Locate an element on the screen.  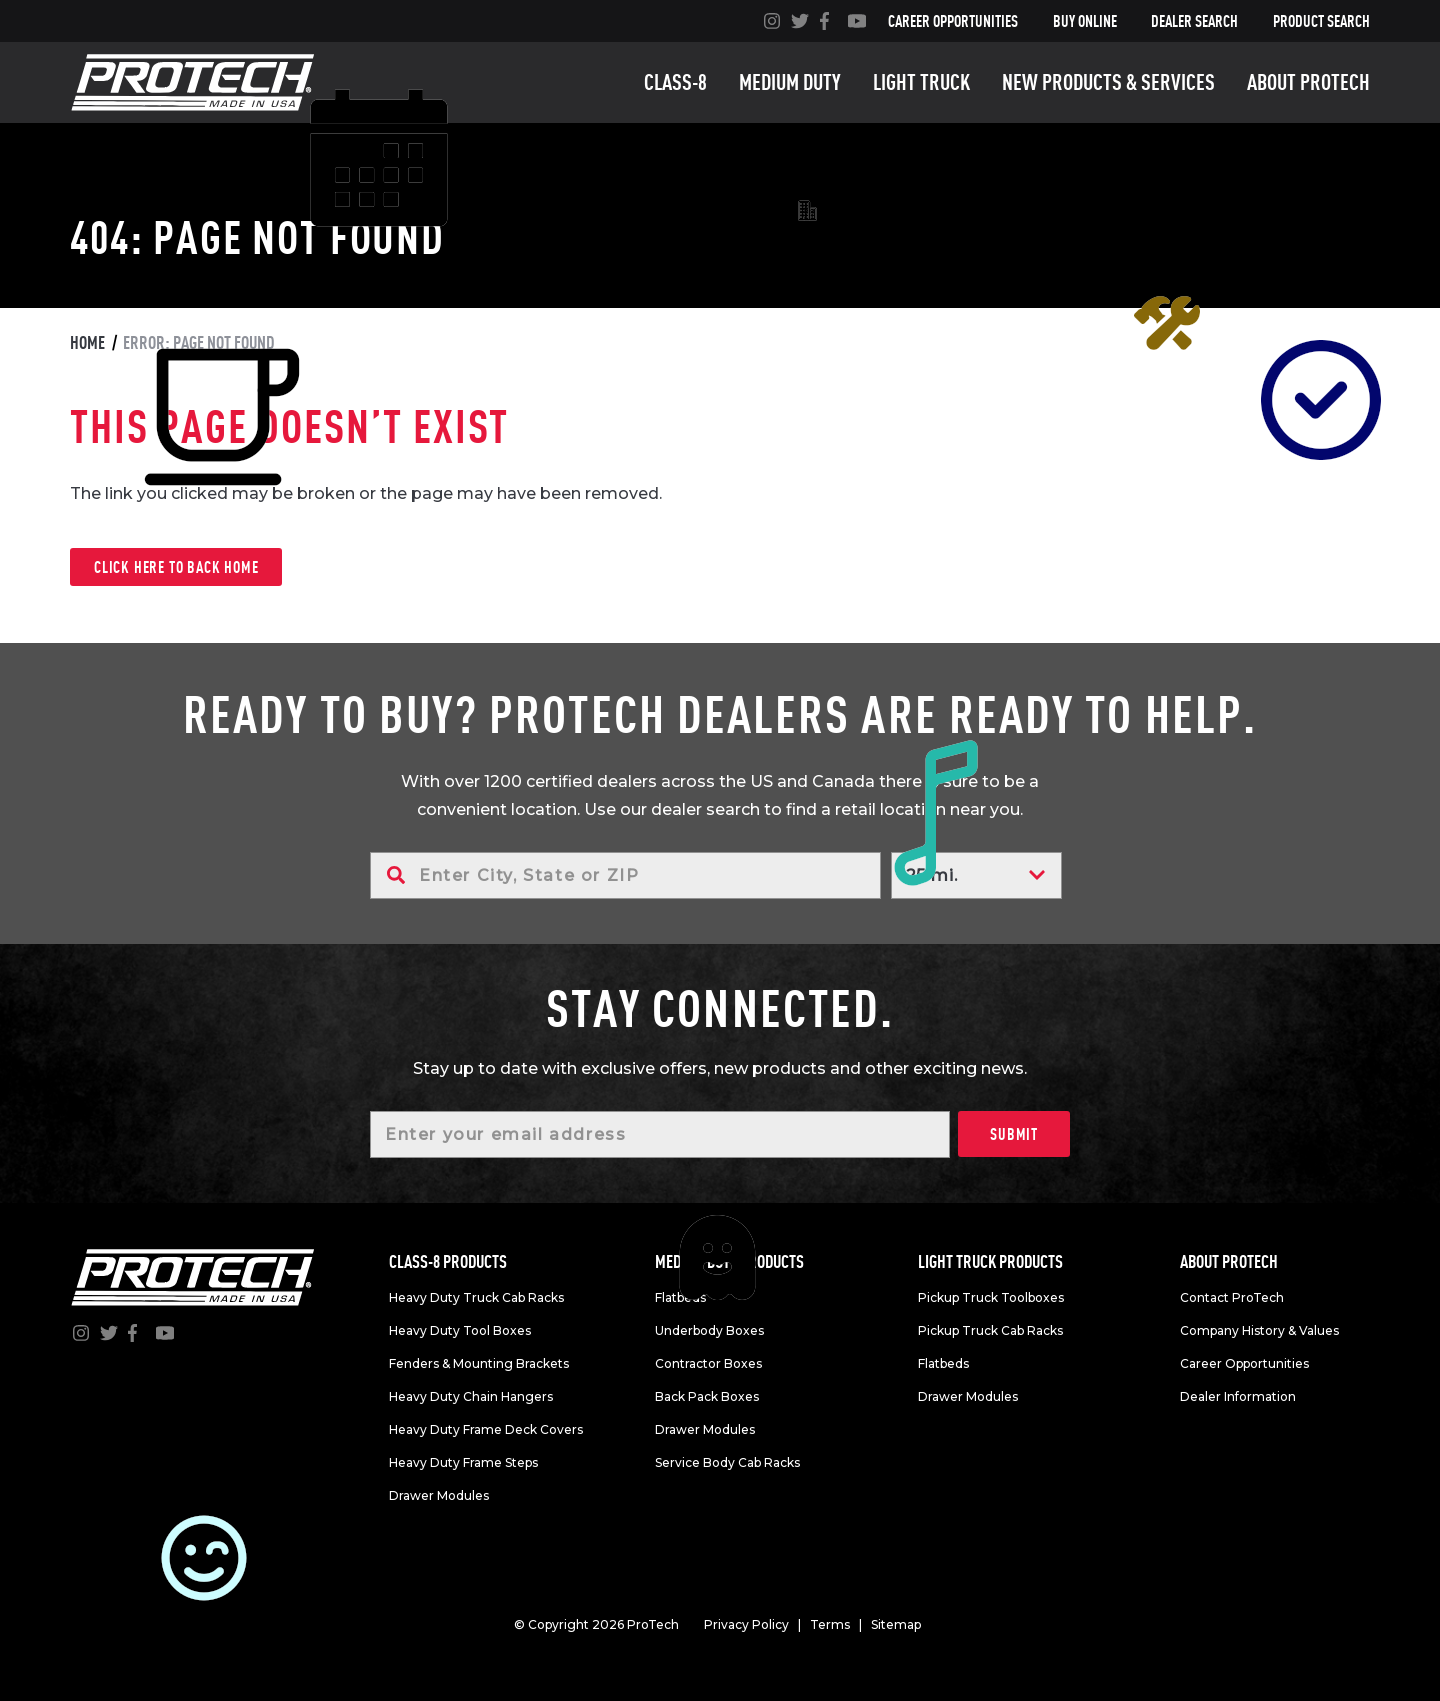
access settings or configuration options is located at coordinates (1167, 323).